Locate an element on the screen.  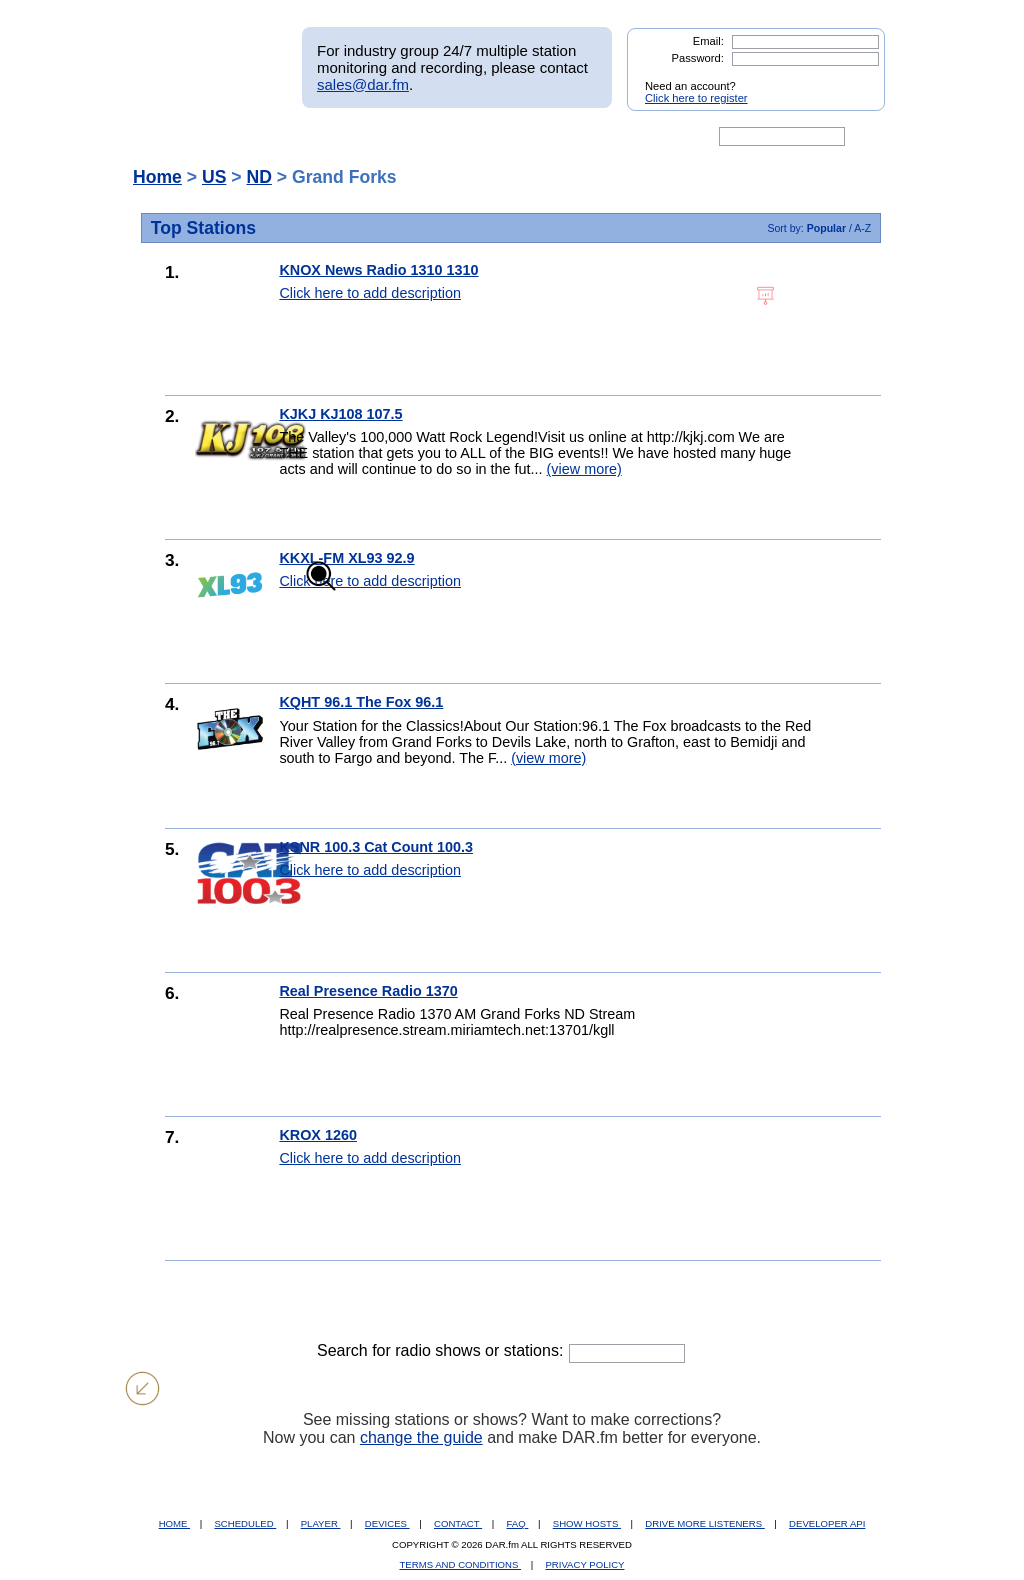
navigate to previous or lower-left content is located at coordinates (142, 1388).